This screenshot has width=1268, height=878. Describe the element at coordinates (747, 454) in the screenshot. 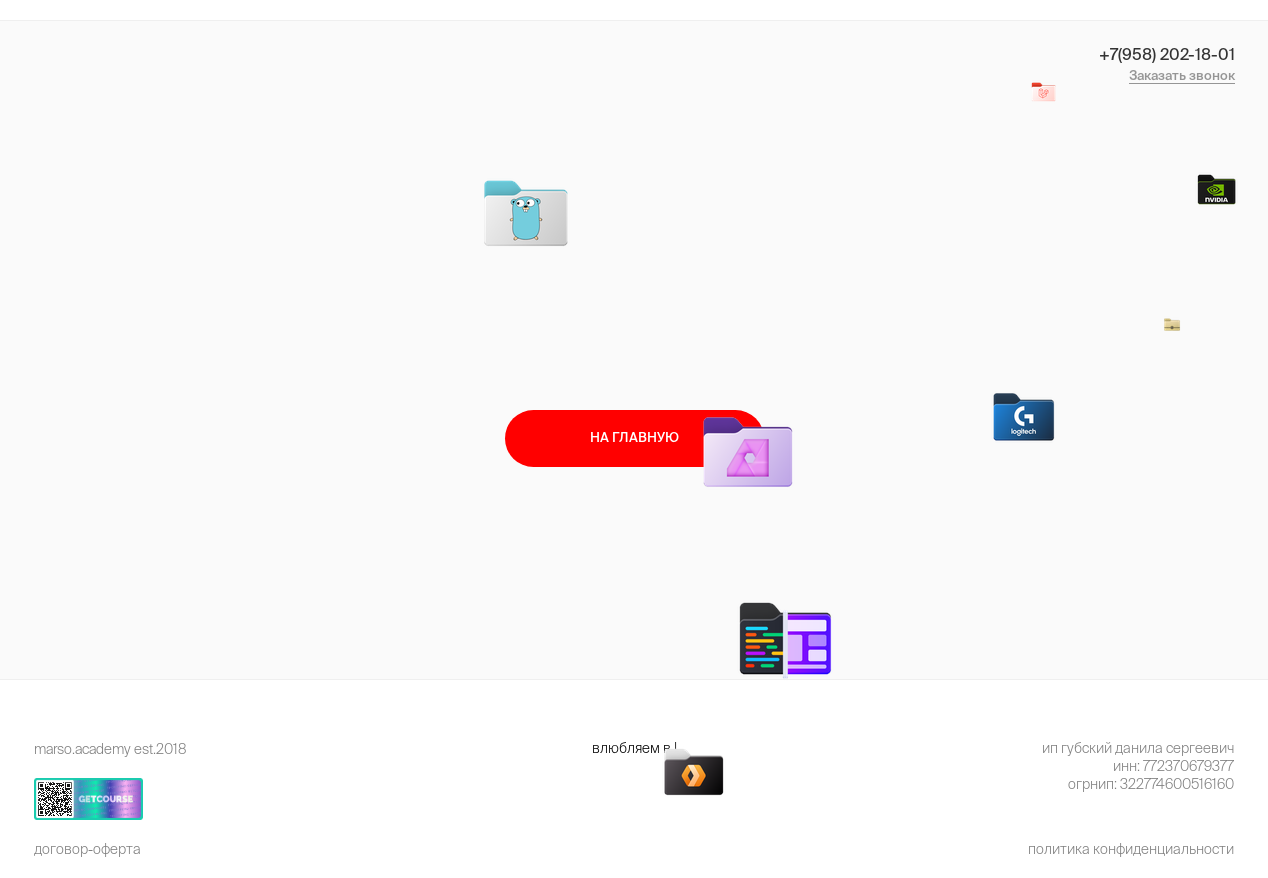

I see `open affinity photo project files folder` at that location.